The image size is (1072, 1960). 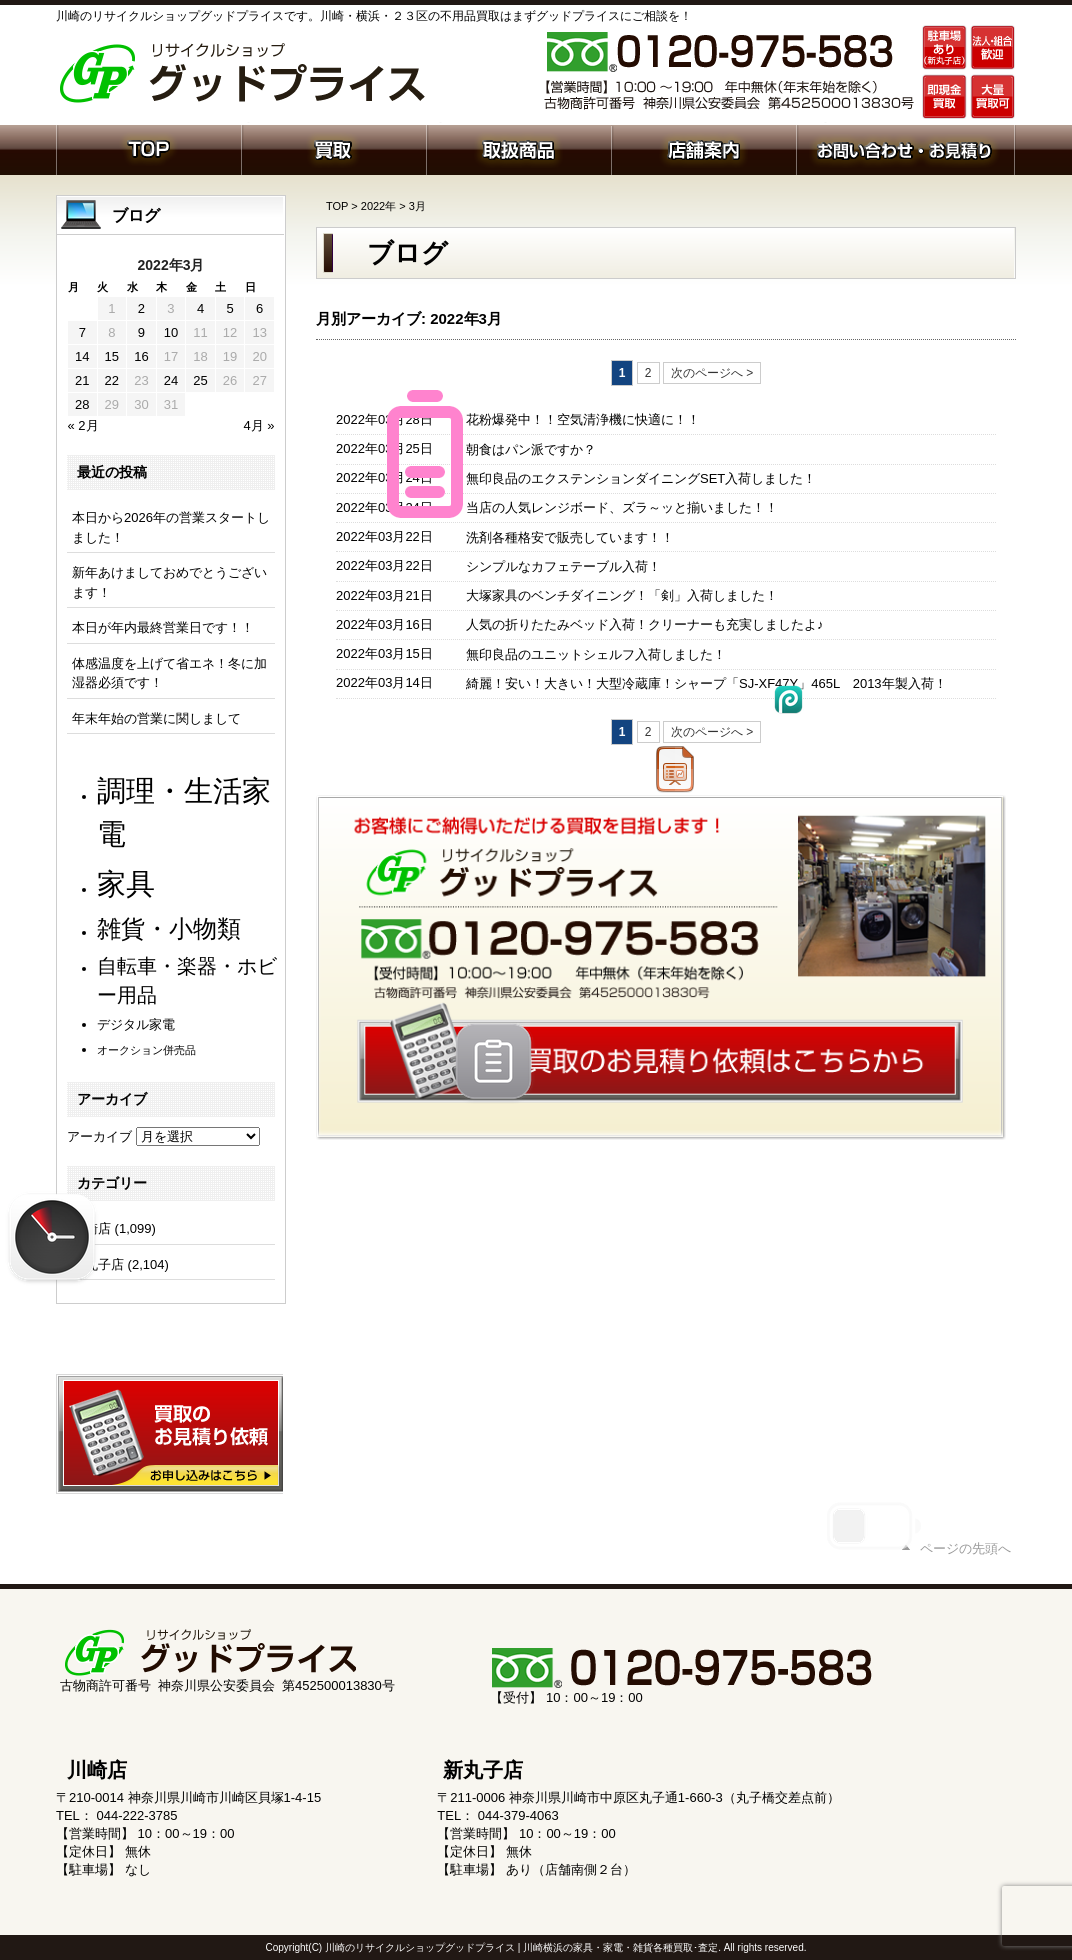 I want to click on open photopea image editing app, so click(x=788, y=699).